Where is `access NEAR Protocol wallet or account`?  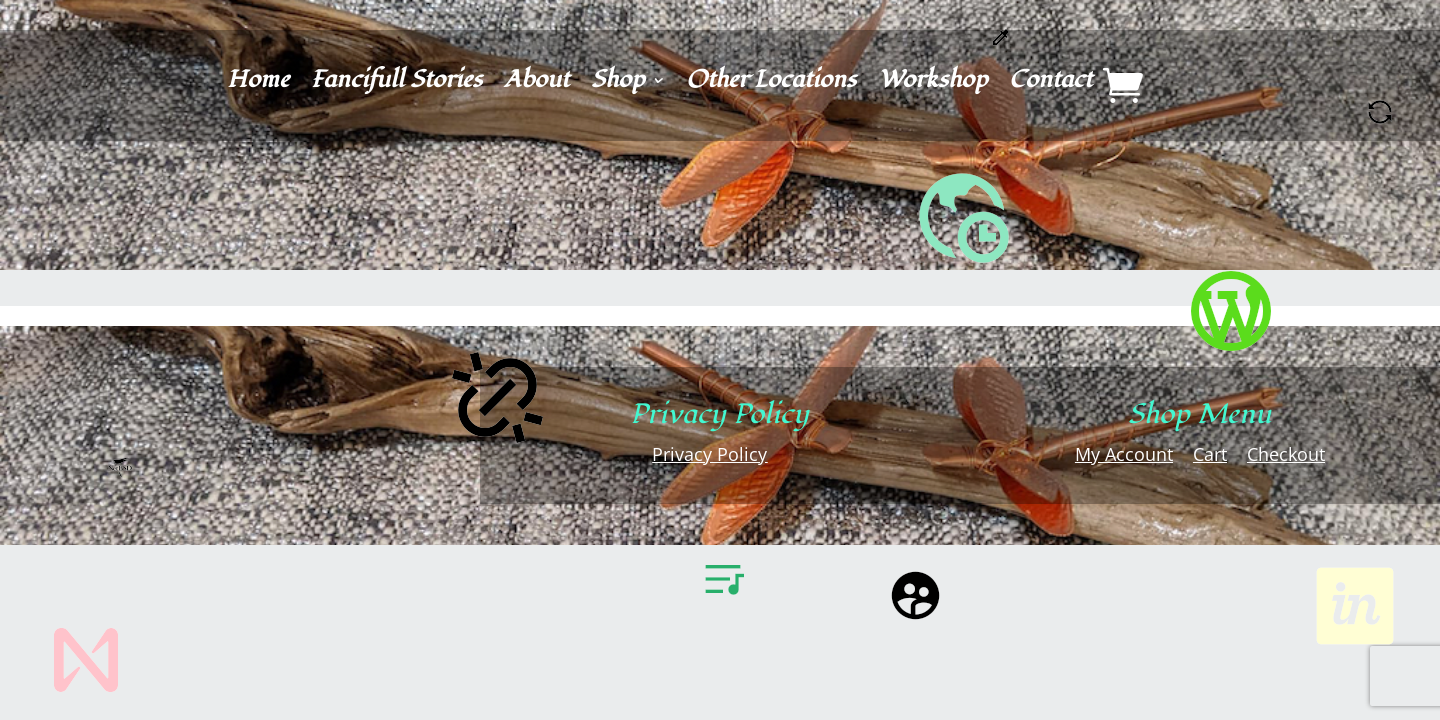 access NEAR Protocol wallet or account is located at coordinates (86, 660).